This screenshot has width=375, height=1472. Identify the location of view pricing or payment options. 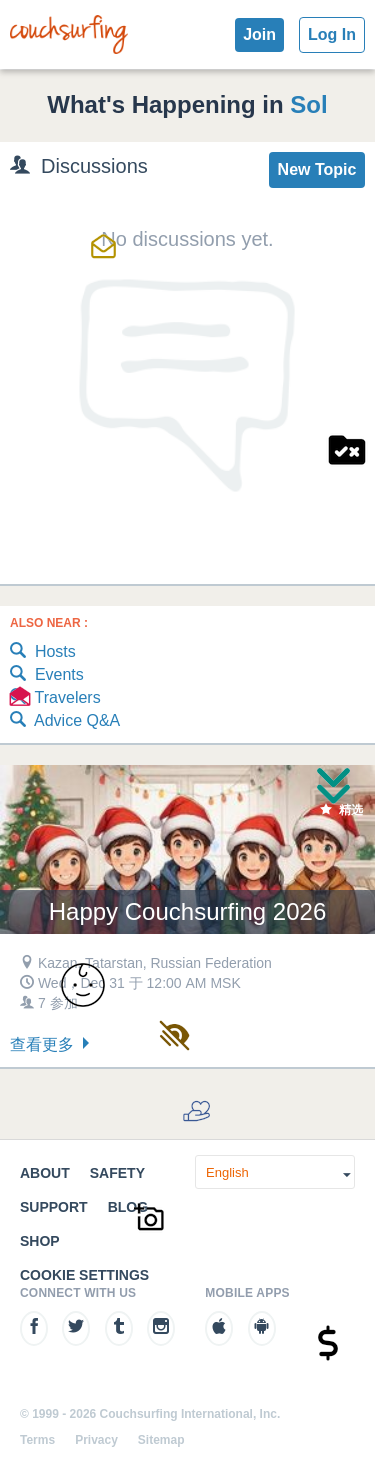
(328, 1343).